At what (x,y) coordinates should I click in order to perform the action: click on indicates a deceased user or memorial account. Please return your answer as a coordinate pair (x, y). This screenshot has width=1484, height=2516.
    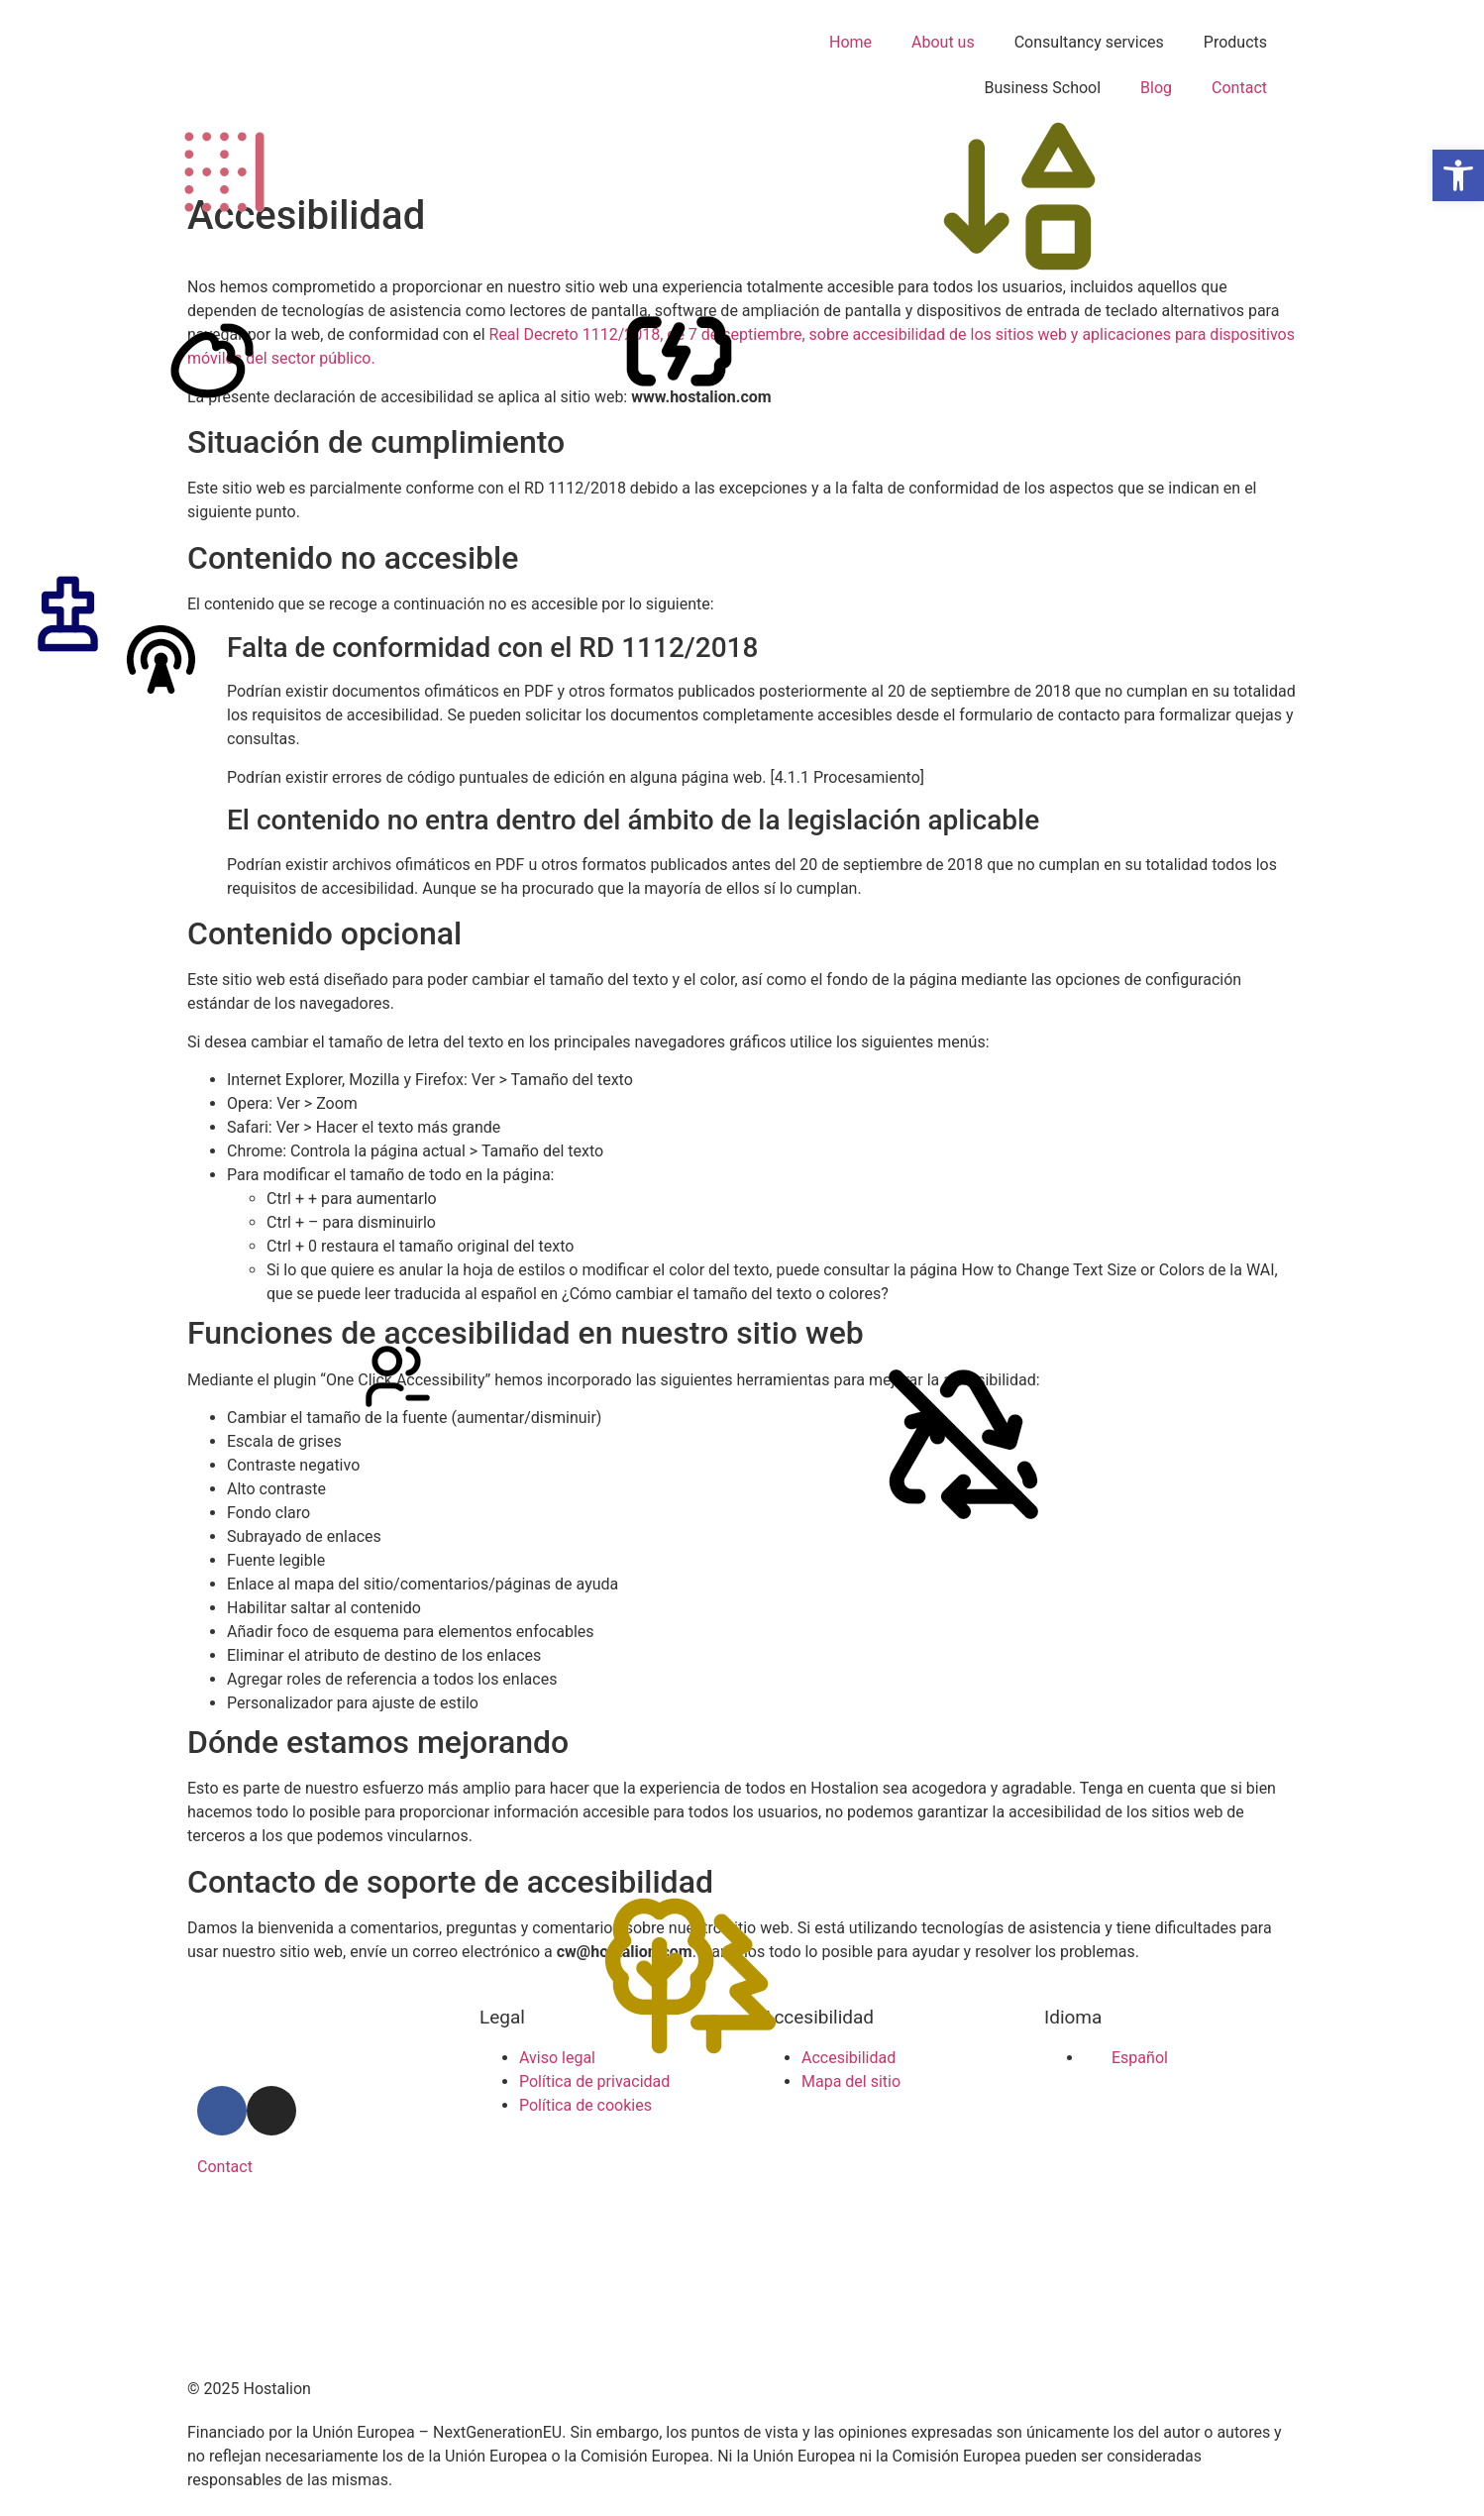
    Looking at the image, I should click on (67, 613).